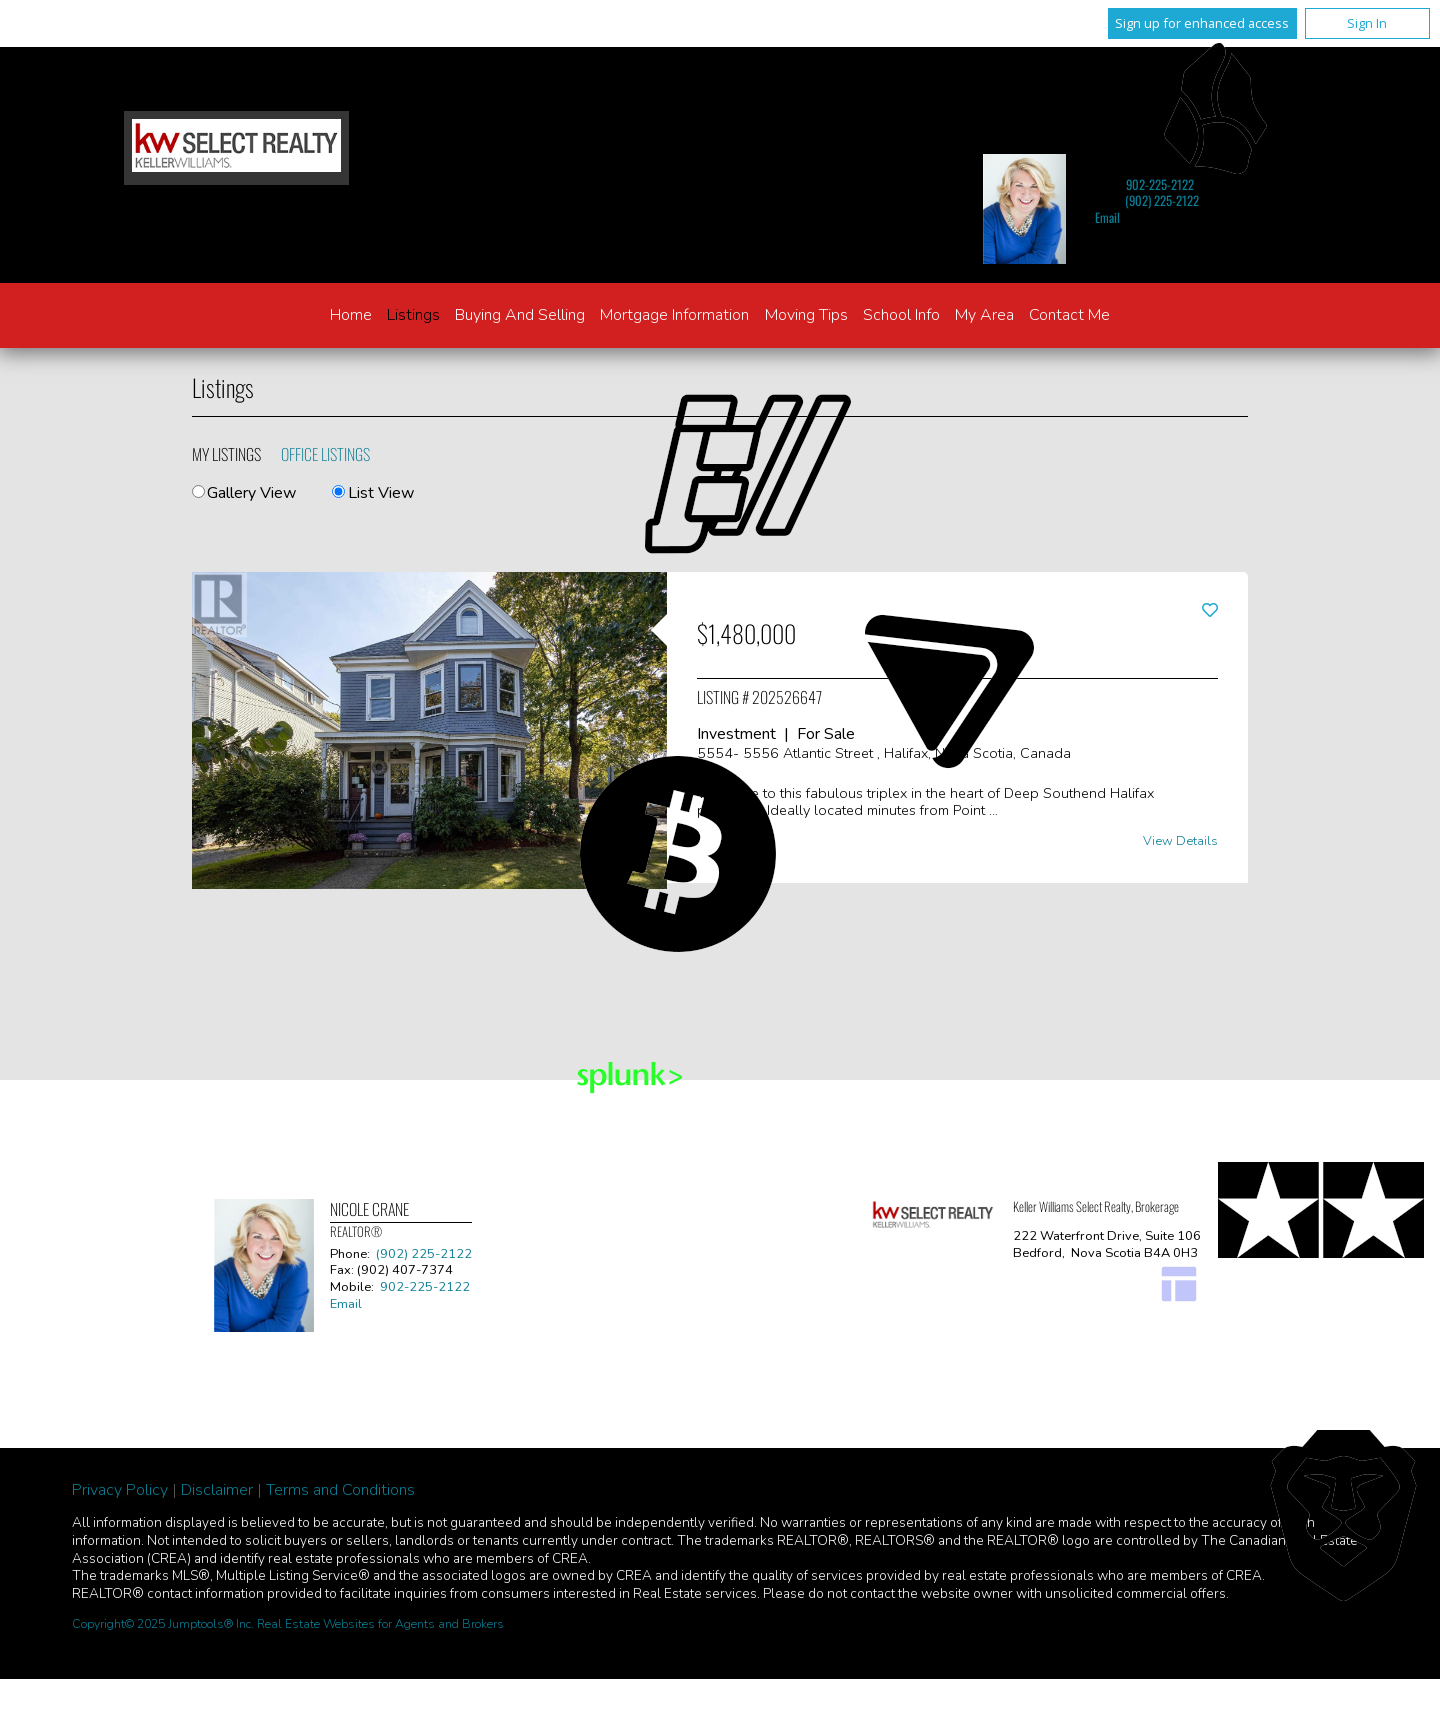 Image resolution: width=1440 pixels, height=1727 pixels. Describe the element at coordinates (629, 1077) in the screenshot. I see `splunk logo - access data analytics and monitoring platform` at that location.